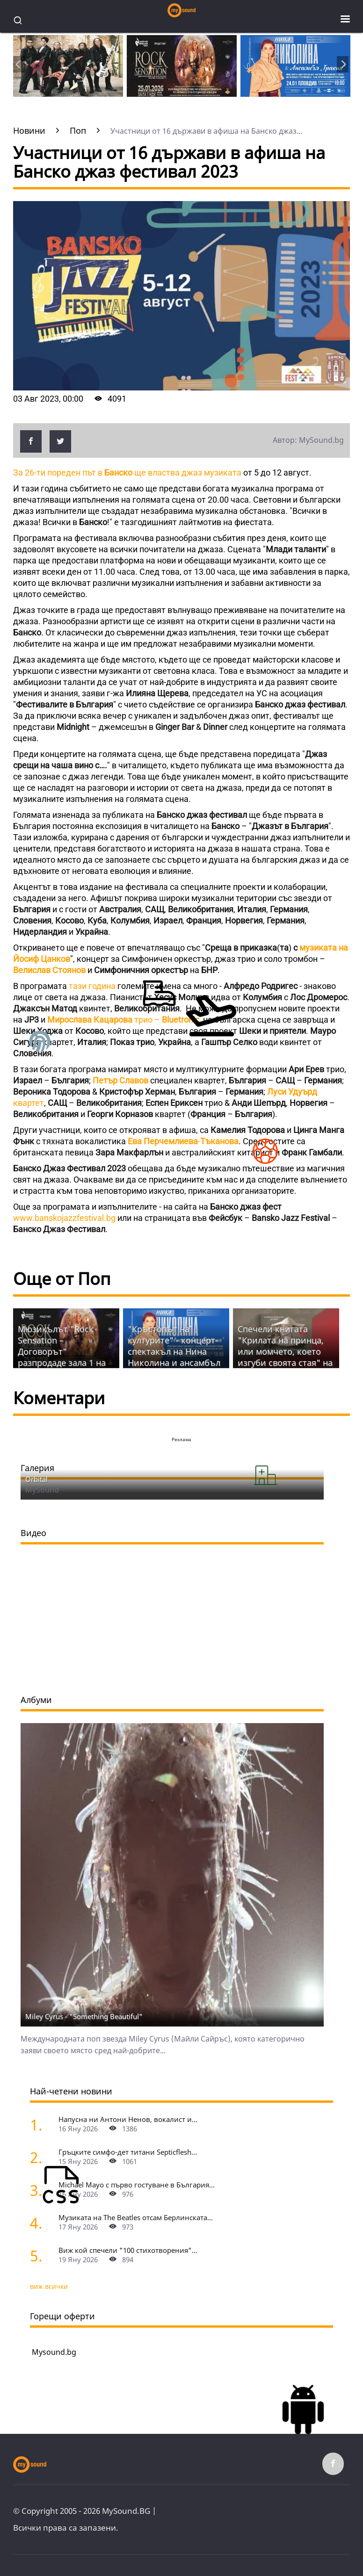  What do you see at coordinates (303, 2410) in the screenshot?
I see `android device or operating system indicator` at bounding box center [303, 2410].